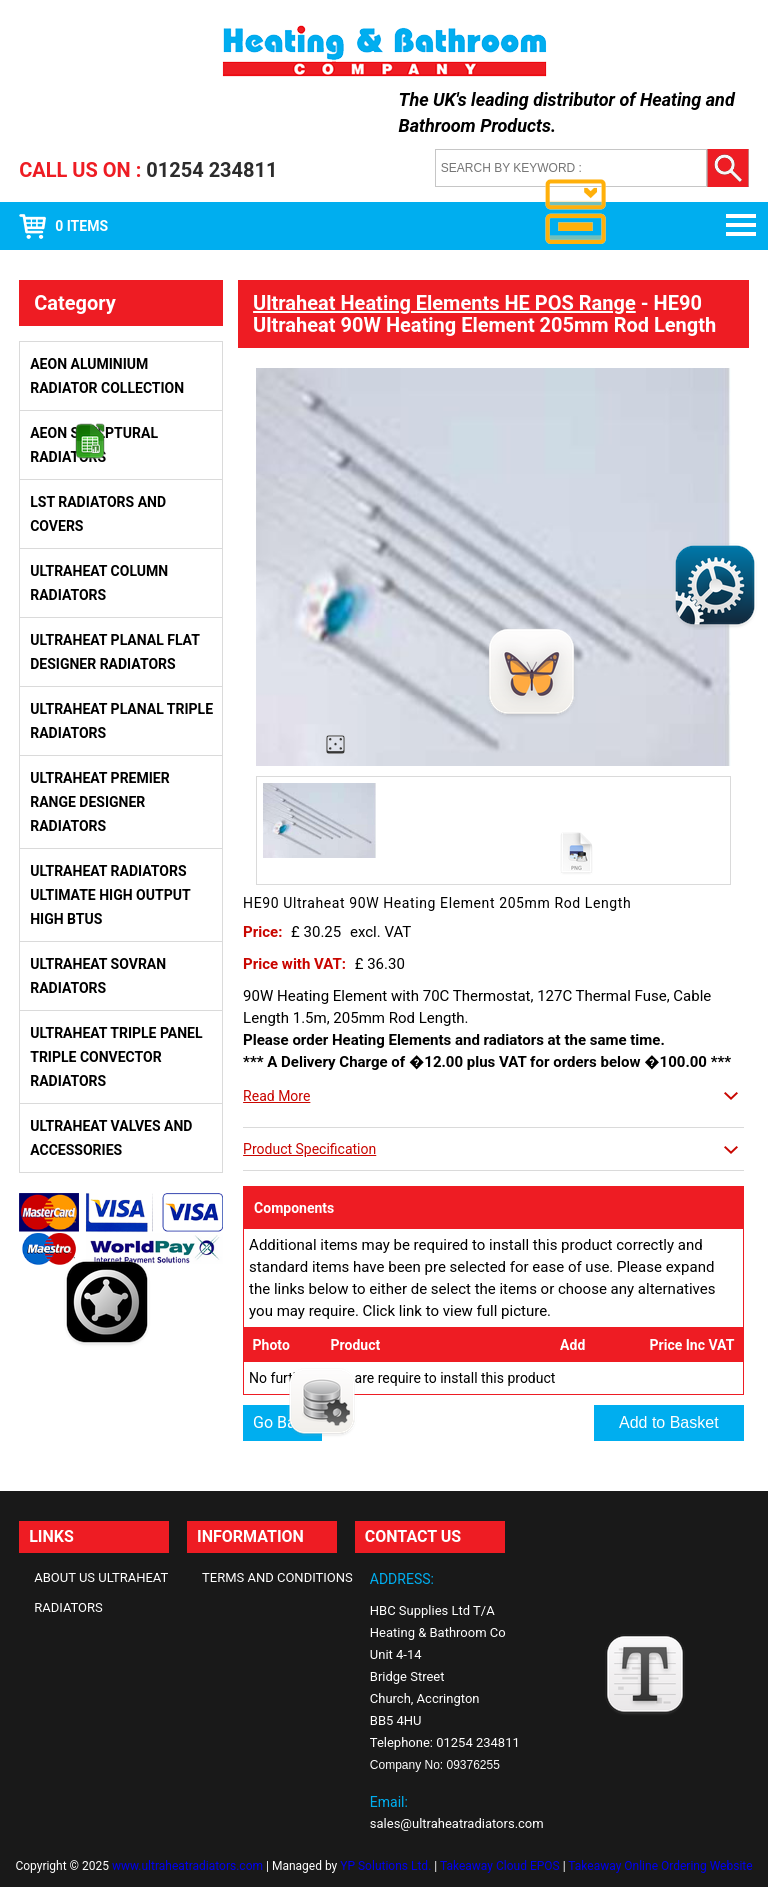 This screenshot has height=1887, width=768. What do you see at coordinates (107, 1302) in the screenshot?
I see `launch rimworld` at bounding box center [107, 1302].